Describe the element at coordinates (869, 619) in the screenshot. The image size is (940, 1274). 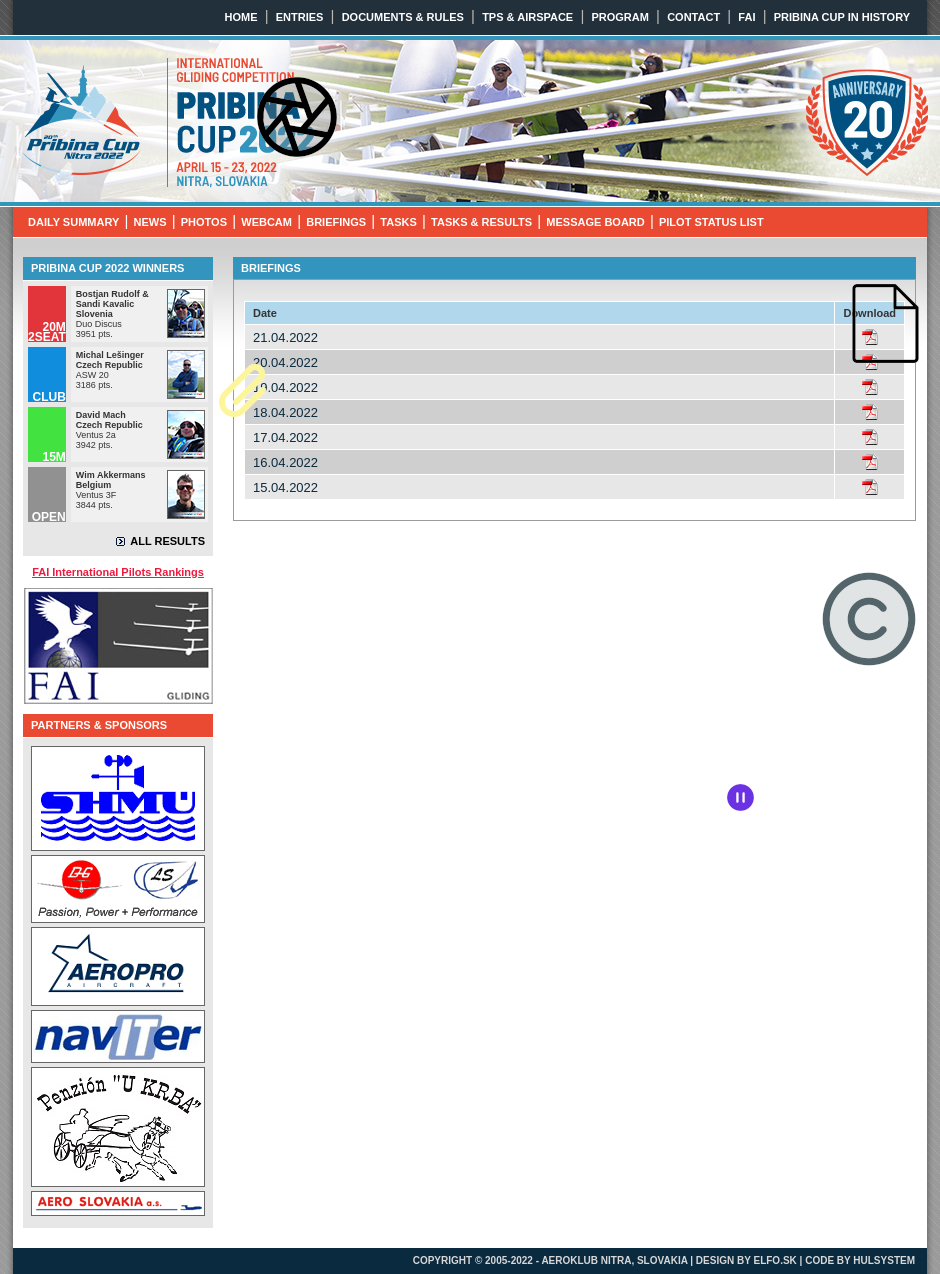
I see `indicates copyrighted content` at that location.